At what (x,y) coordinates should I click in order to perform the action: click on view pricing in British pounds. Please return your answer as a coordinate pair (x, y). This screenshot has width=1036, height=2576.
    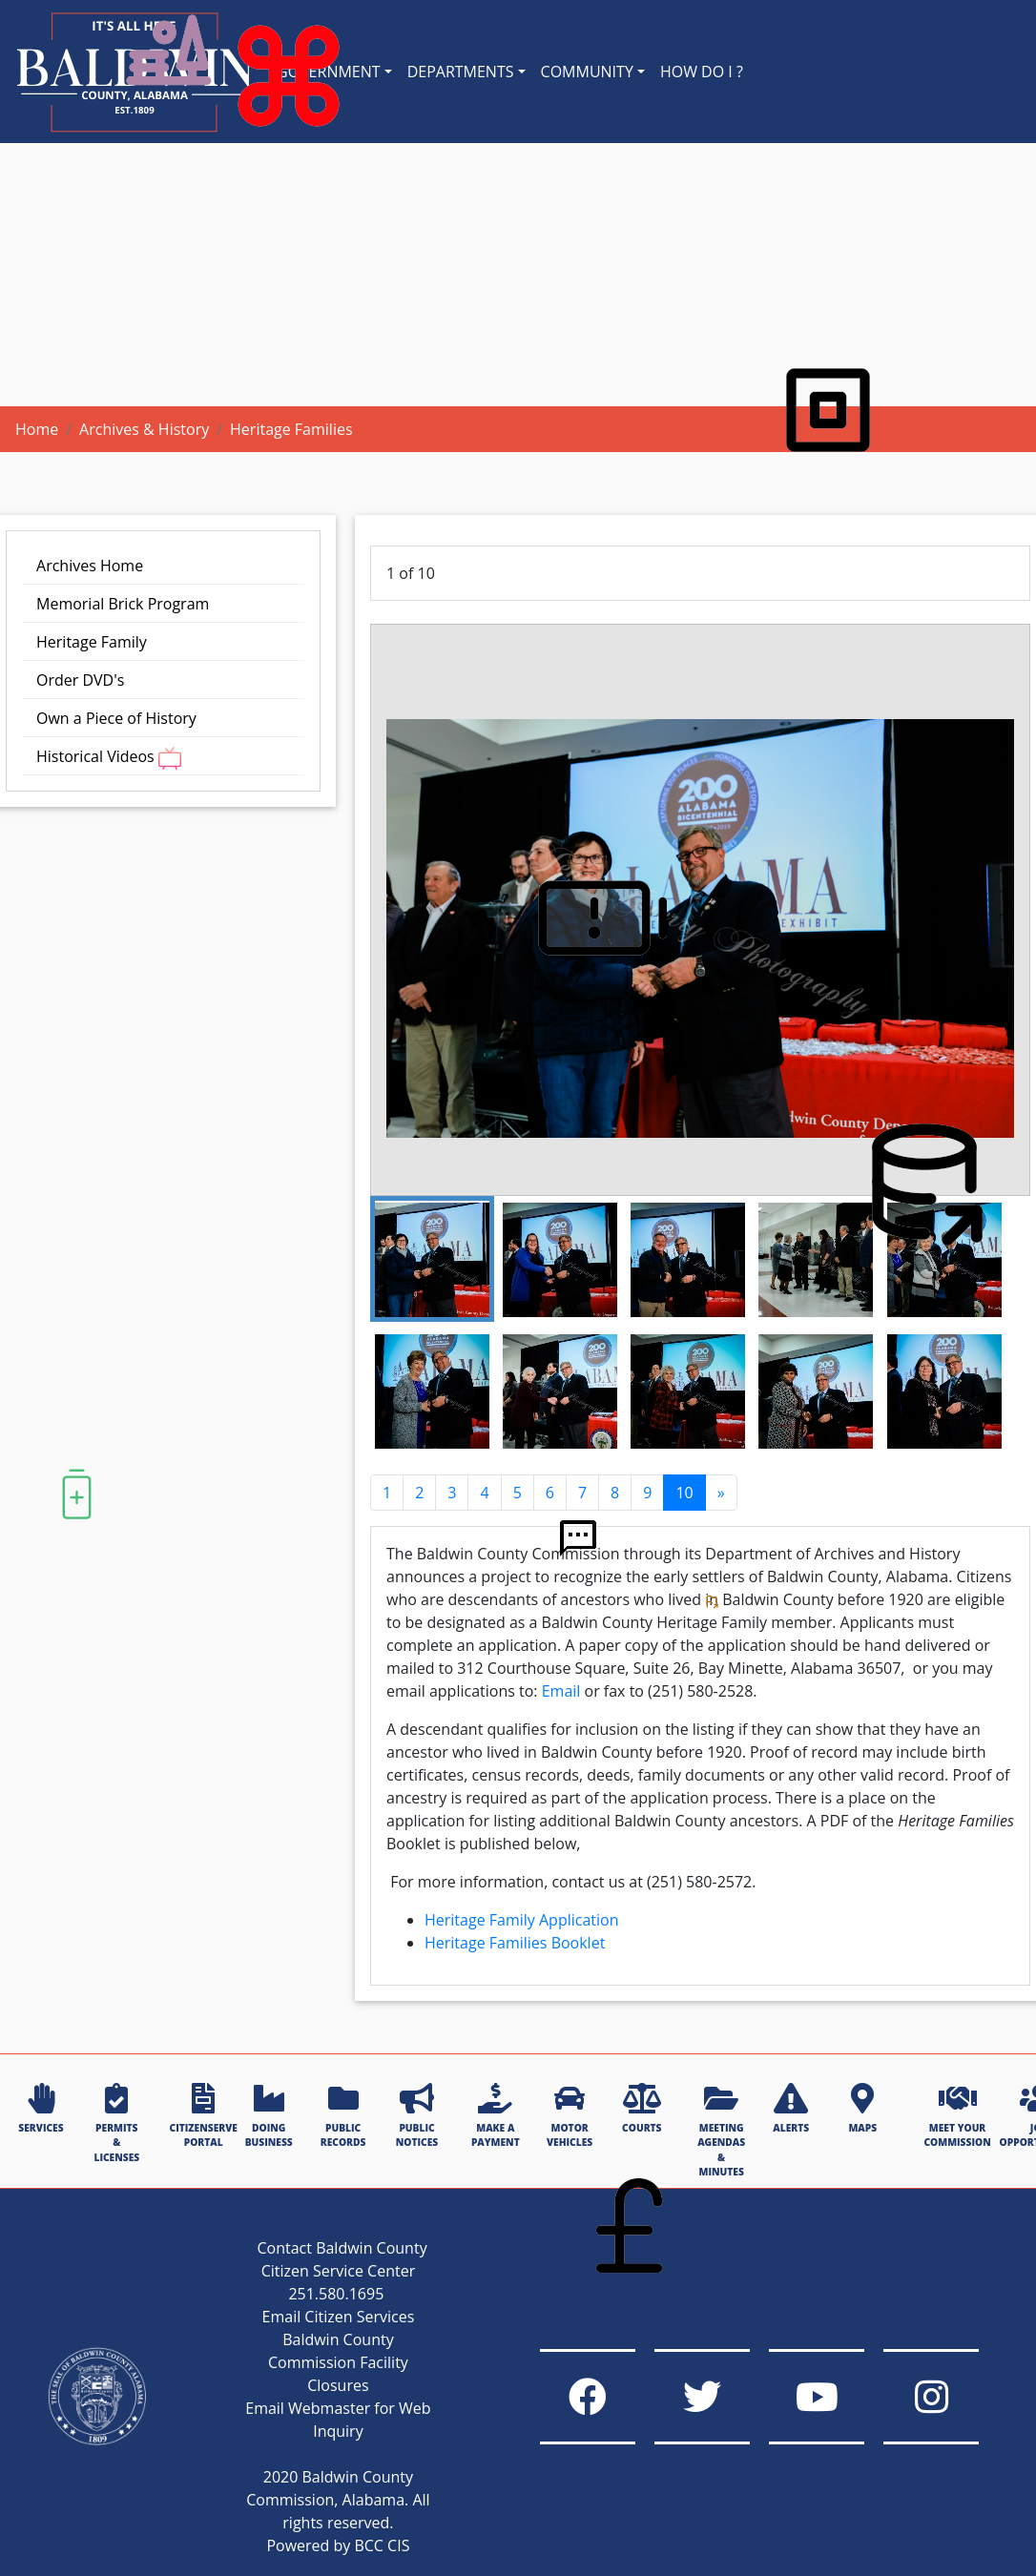
    Looking at the image, I should click on (629, 2225).